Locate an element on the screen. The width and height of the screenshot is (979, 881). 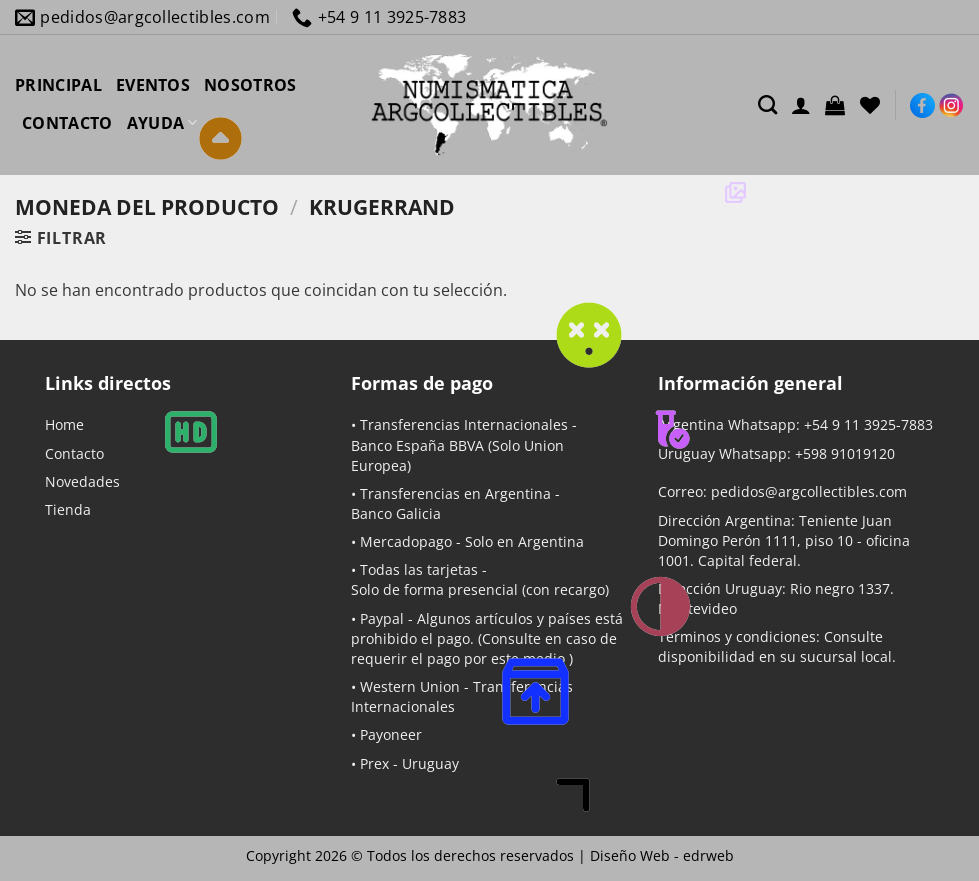
test sample verified or approved is located at coordinates (671, 428).